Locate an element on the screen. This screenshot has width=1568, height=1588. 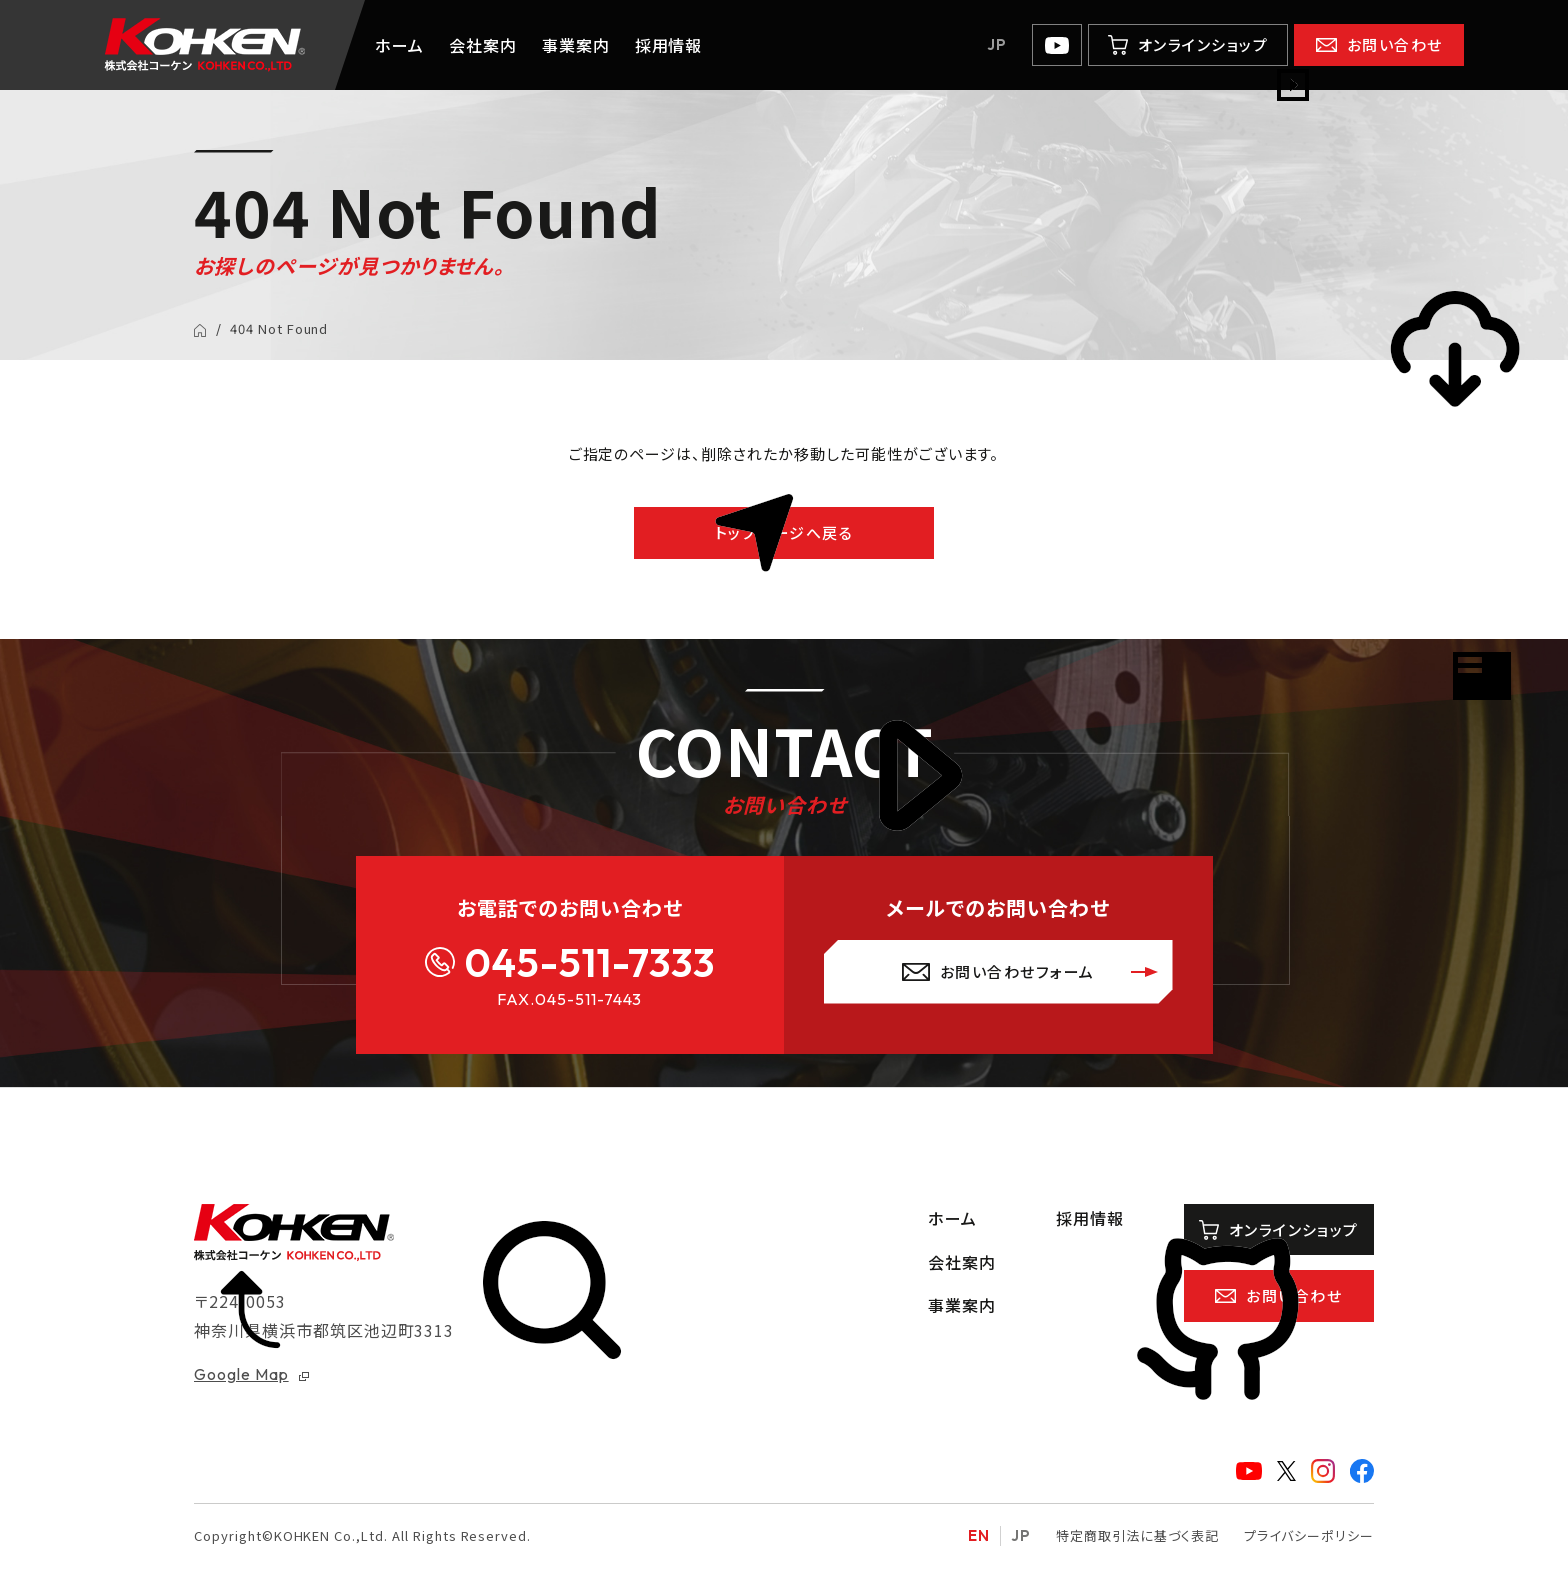
download file from cloud storage is located at coordinates (1455, 349).